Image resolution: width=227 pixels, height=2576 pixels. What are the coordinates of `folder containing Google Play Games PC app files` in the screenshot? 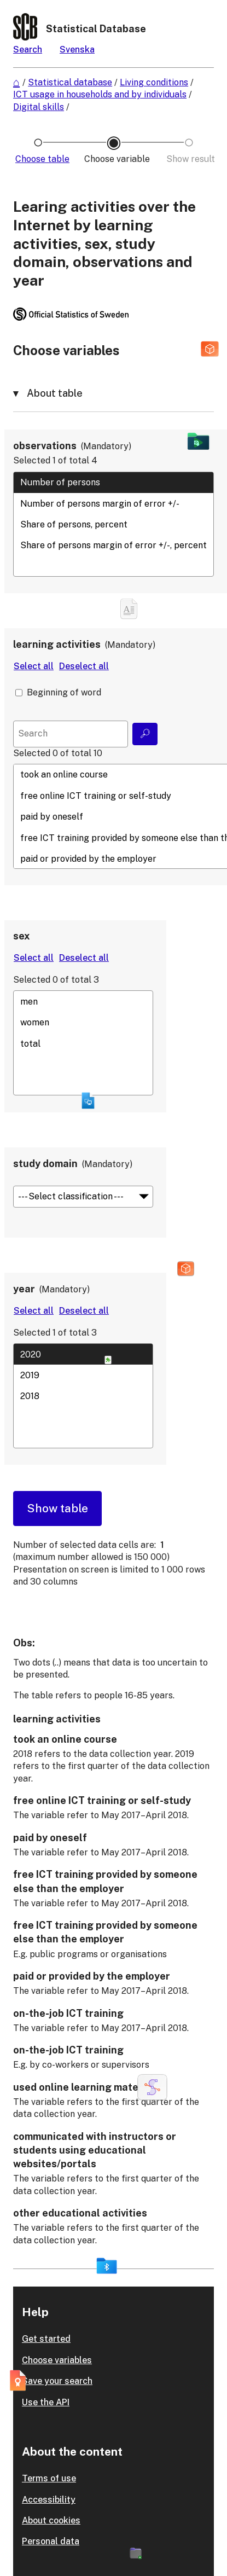 It's located at (198, 442).